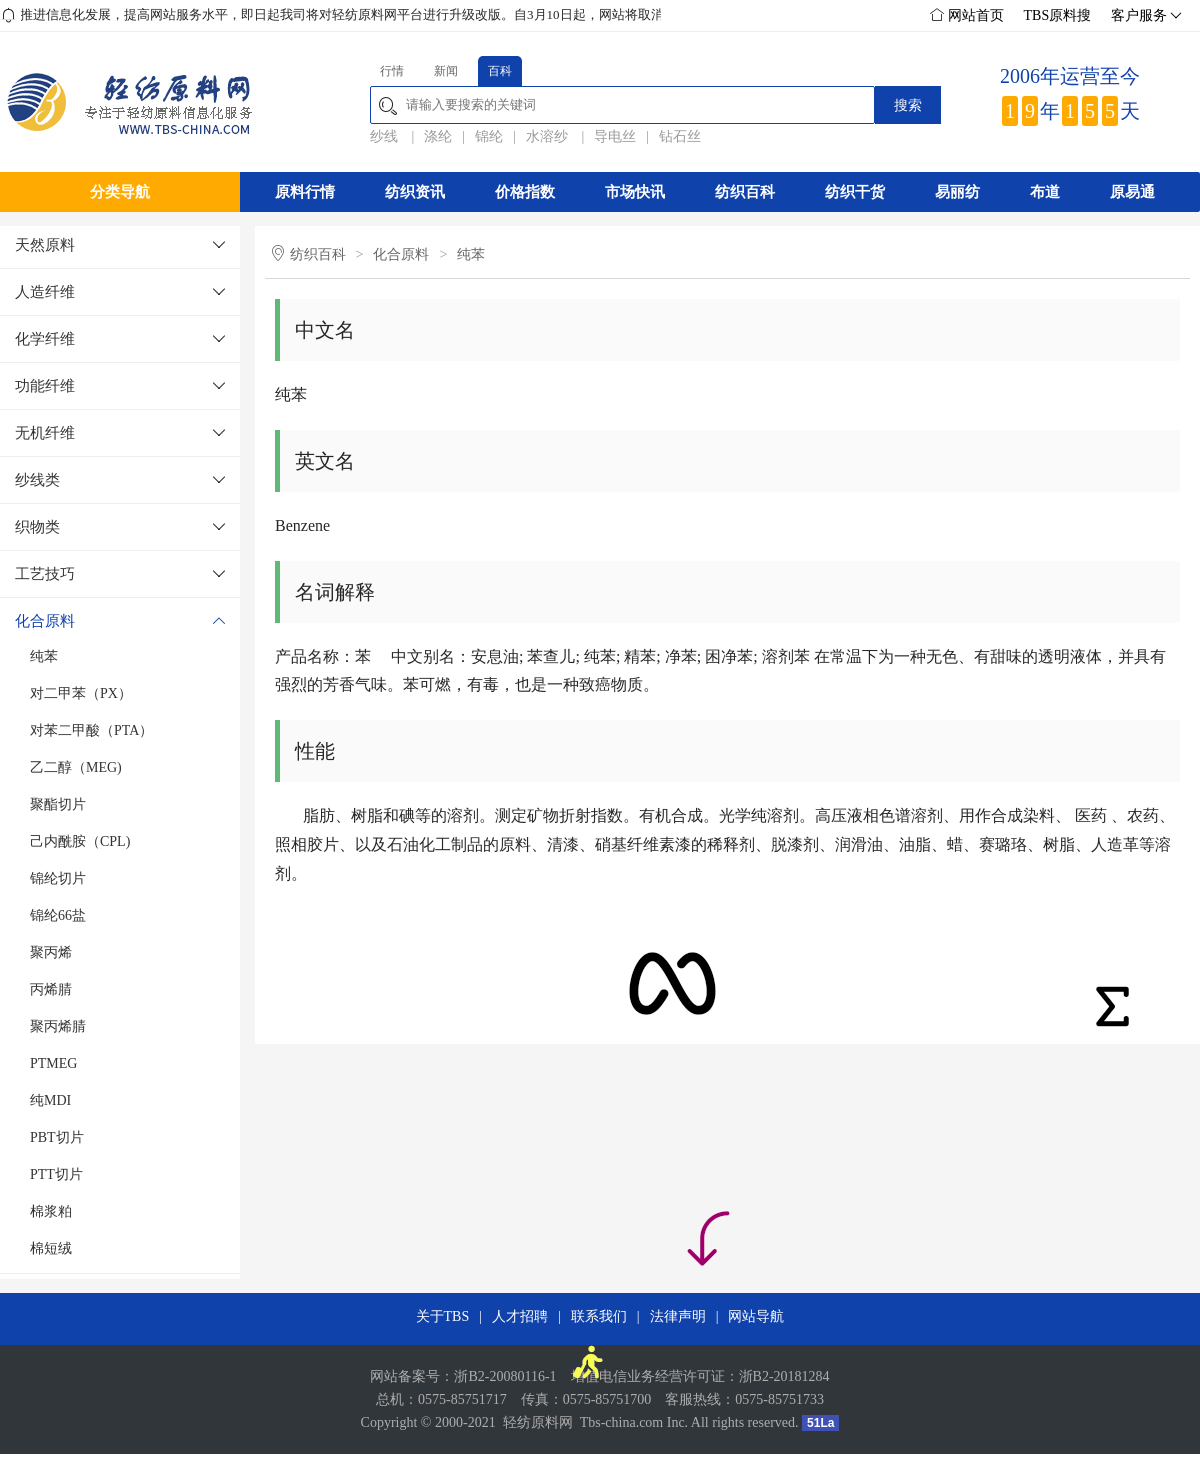 This screenshot has height=1484, width=1200. What do you see at coordinates (588, 1362) in the screenshot?
I see `indicates travel or transportation section` at bounding box center [588, 1362].